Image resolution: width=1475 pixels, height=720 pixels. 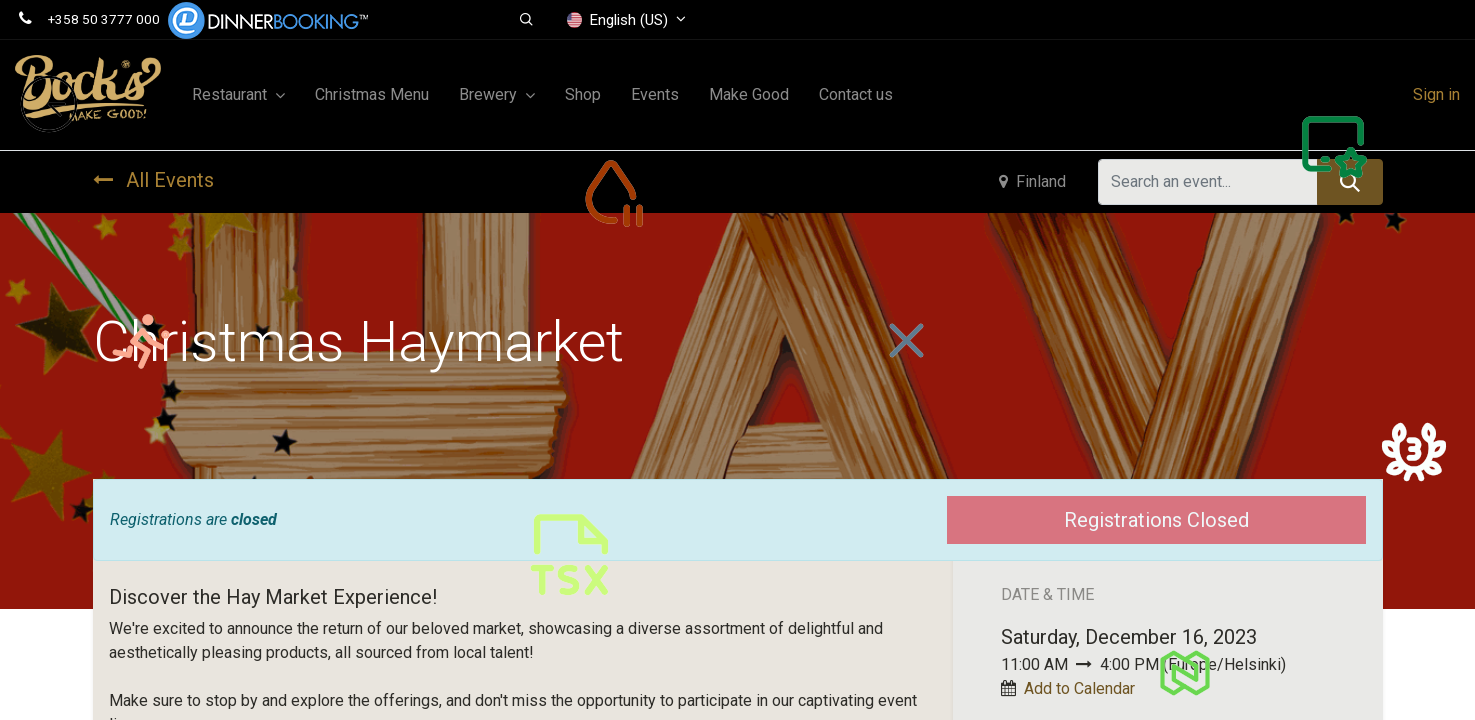 I want to click on close the current window or dialog, so click(x=906, y=340).